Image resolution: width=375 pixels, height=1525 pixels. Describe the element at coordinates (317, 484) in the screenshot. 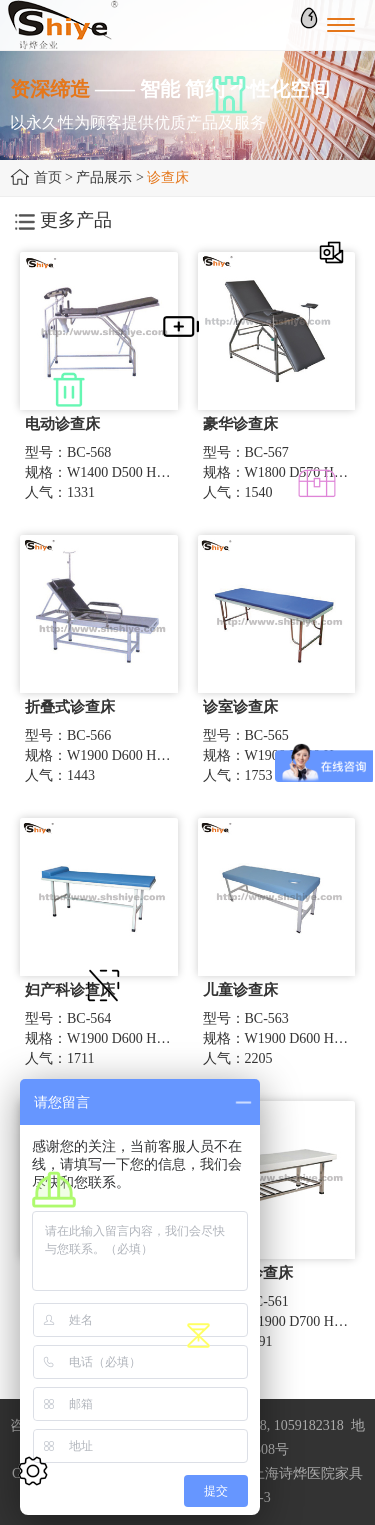

I see `access your rewards or collected items` at that location.